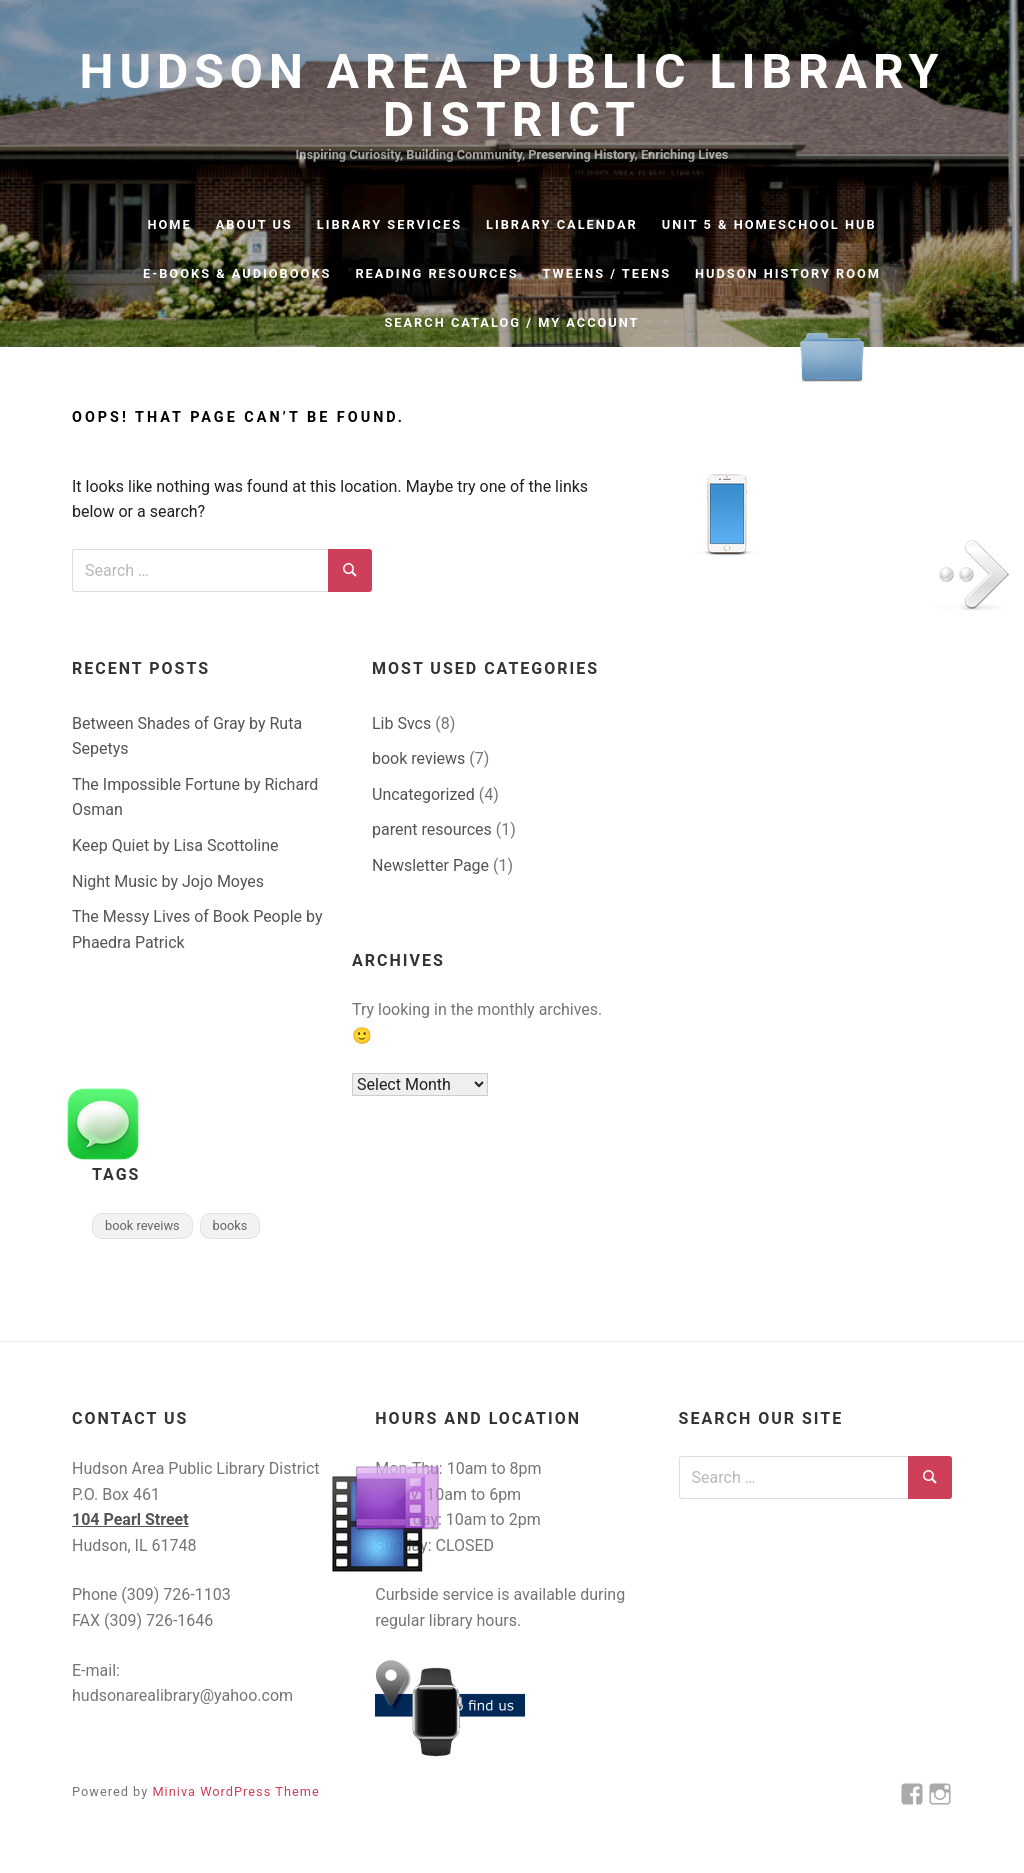 Image resolution: width=1024 pixels, height=1873 pixels. What do you see at coordinates (385, 1518) in the screenshot?
I see `filter media library by type or category` at bounding box center [385, 1518].